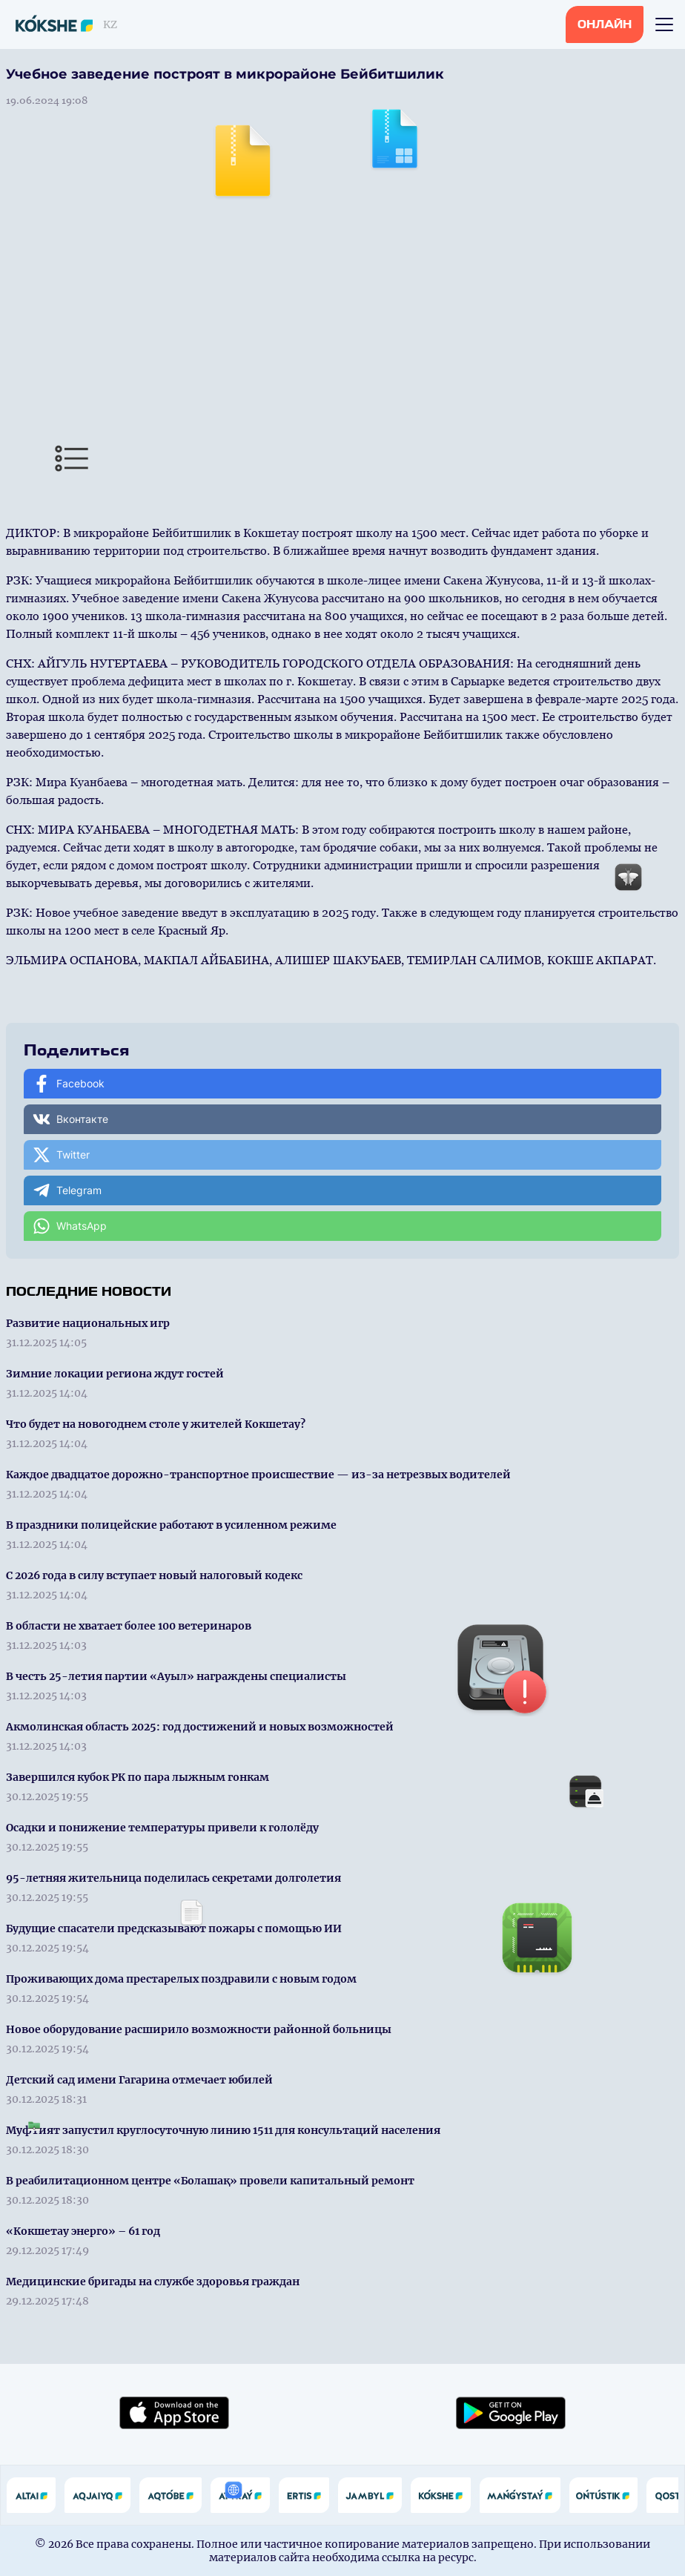  I want to click on configure network server discovery preferences, so click(586, 1792).